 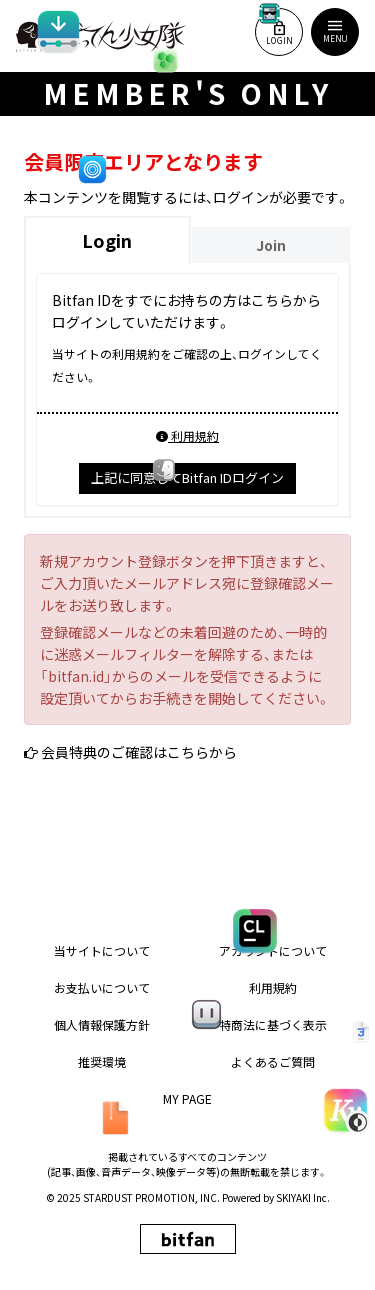 What do you see at coordinates (164, 470) in the screenshot?
I see `open Finder to browse files and folders` at bounding box center [164, 470].